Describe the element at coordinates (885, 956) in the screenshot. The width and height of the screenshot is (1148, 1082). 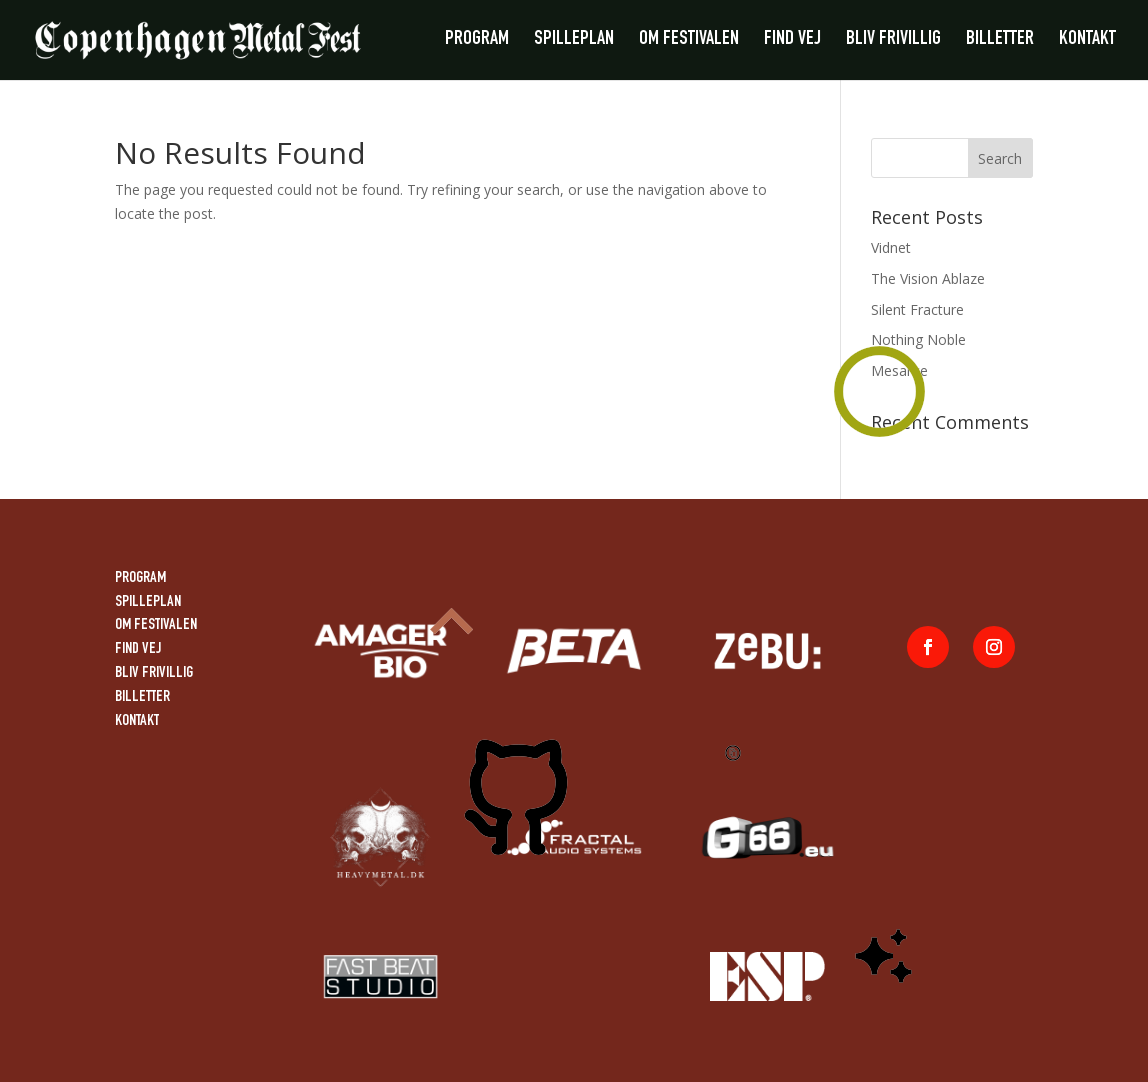
I see `indicates AI-generated or enhanced content` at that location.